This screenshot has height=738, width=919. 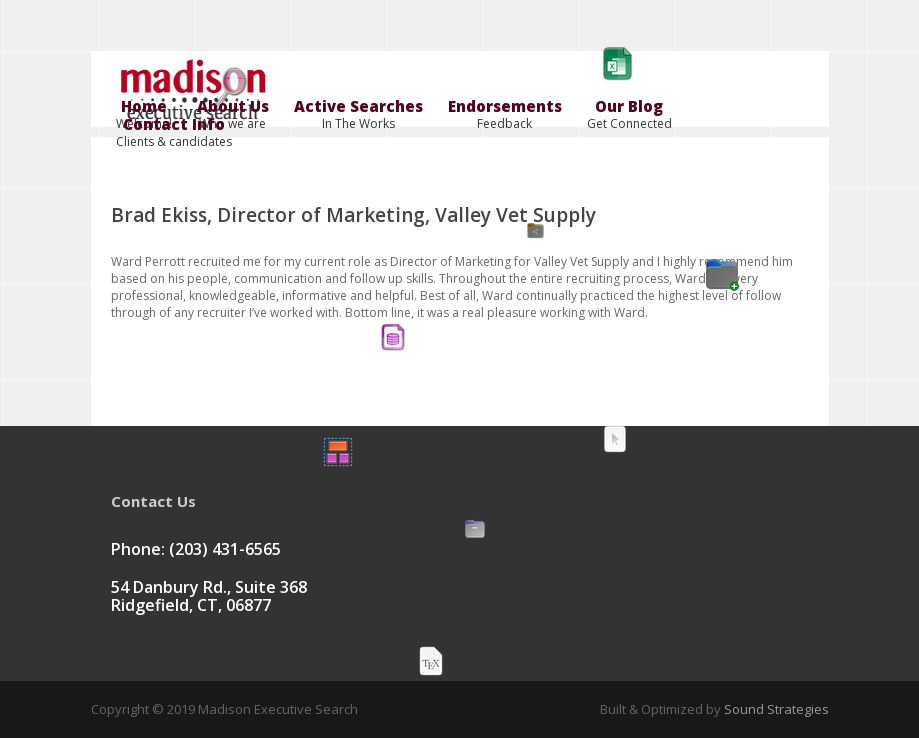 What do you see at coordinates (722, 274) in the screenshot?
I see `create a new folder` at bounding box center [722, 274].